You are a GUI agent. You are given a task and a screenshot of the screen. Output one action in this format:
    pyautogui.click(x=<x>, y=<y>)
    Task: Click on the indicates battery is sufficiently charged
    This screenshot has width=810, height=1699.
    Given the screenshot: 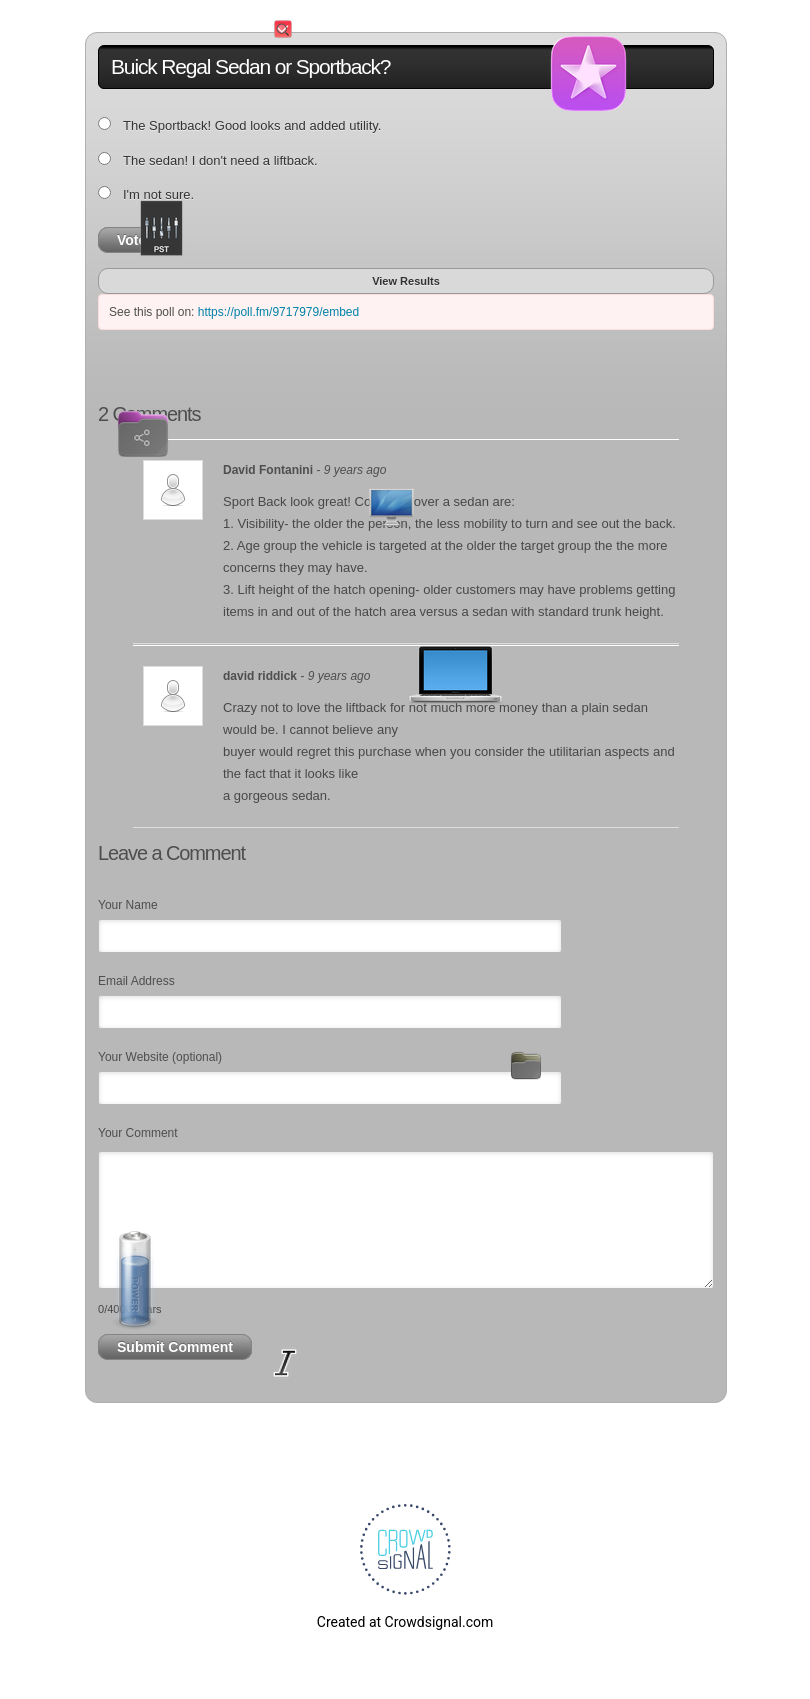 What is the action you would take?
    pyautogui.click(x=135, y=1281)
    